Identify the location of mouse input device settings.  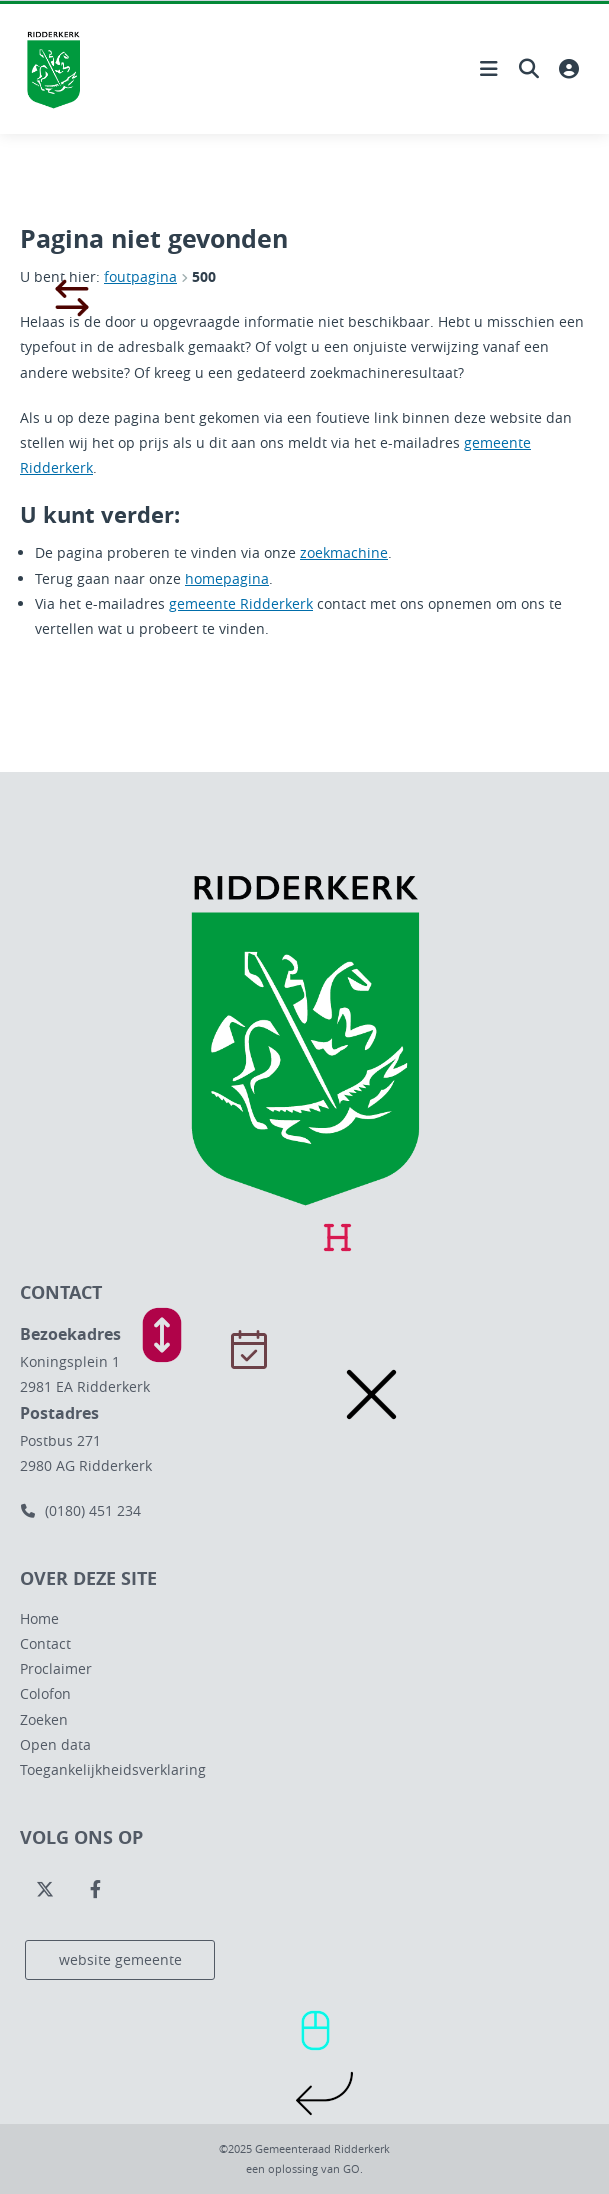
(315, 2030).